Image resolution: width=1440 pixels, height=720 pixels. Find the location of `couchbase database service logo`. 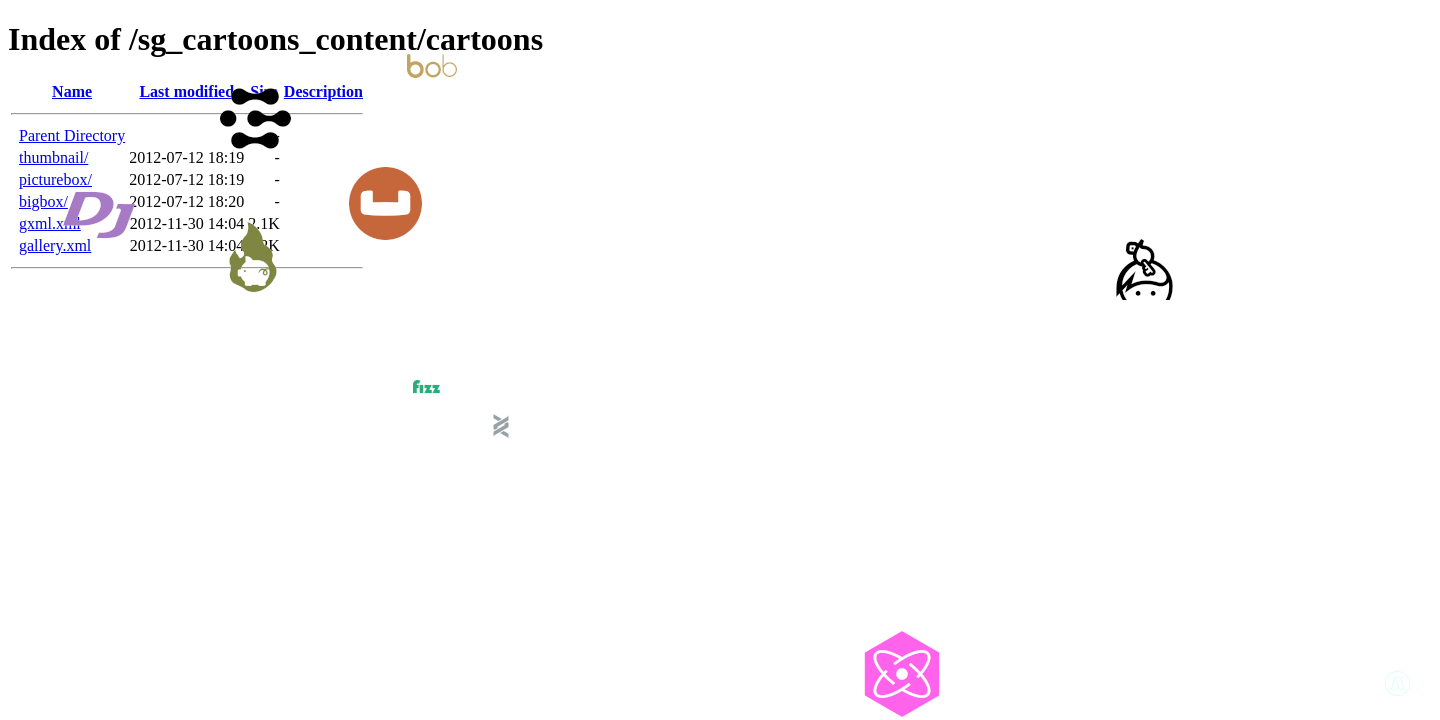

couchbase database service logo is located at coordinates (385, 203).